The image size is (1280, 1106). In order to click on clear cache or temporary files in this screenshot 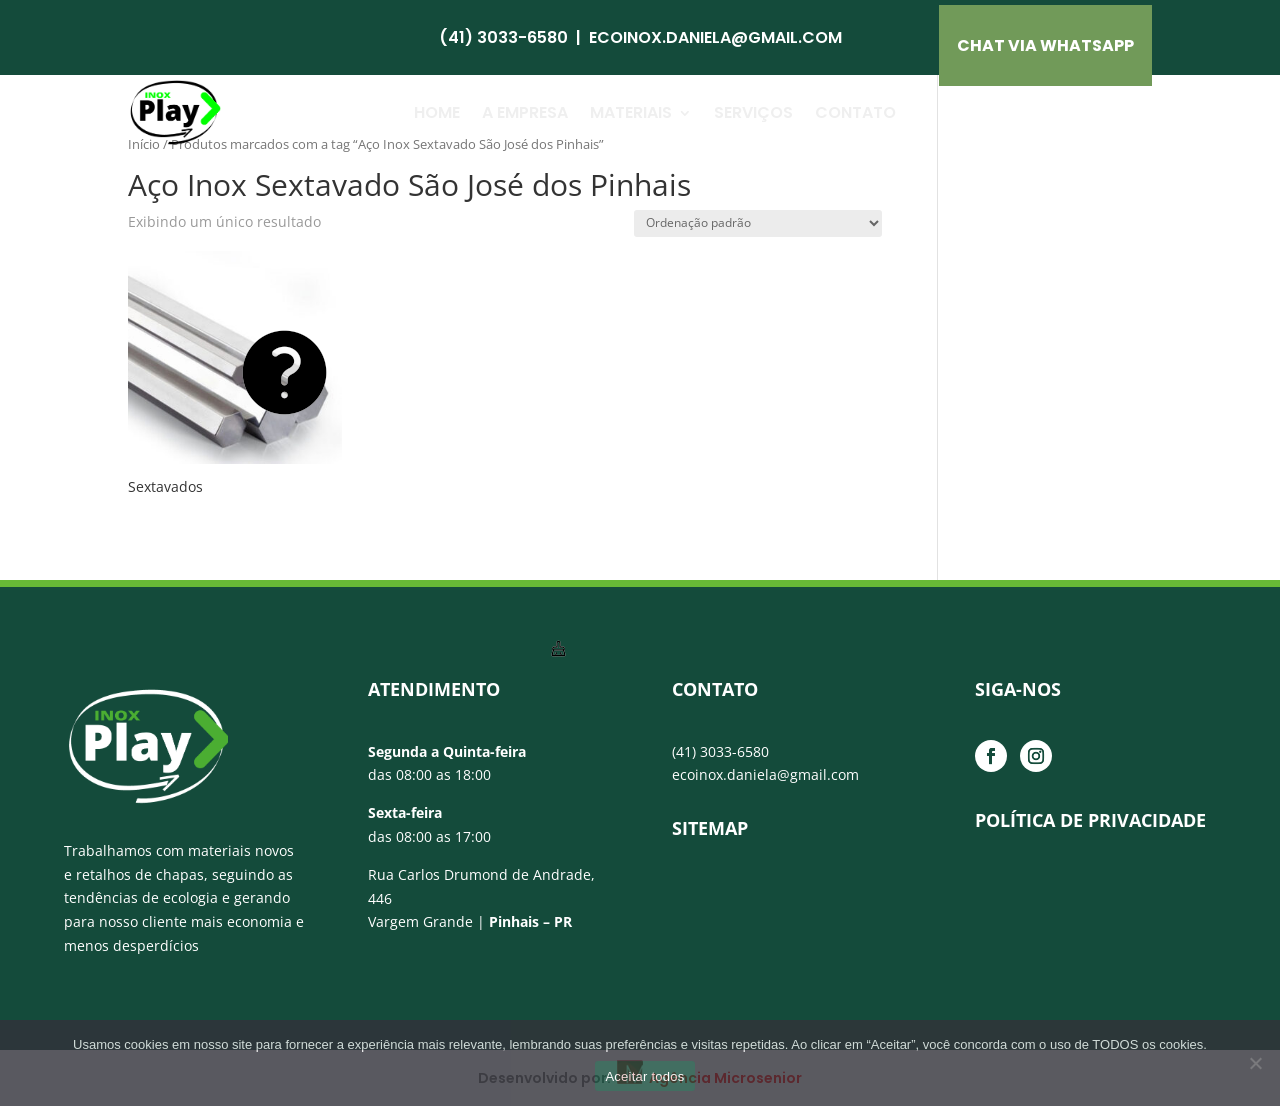, I will do `click(558, 648)`.